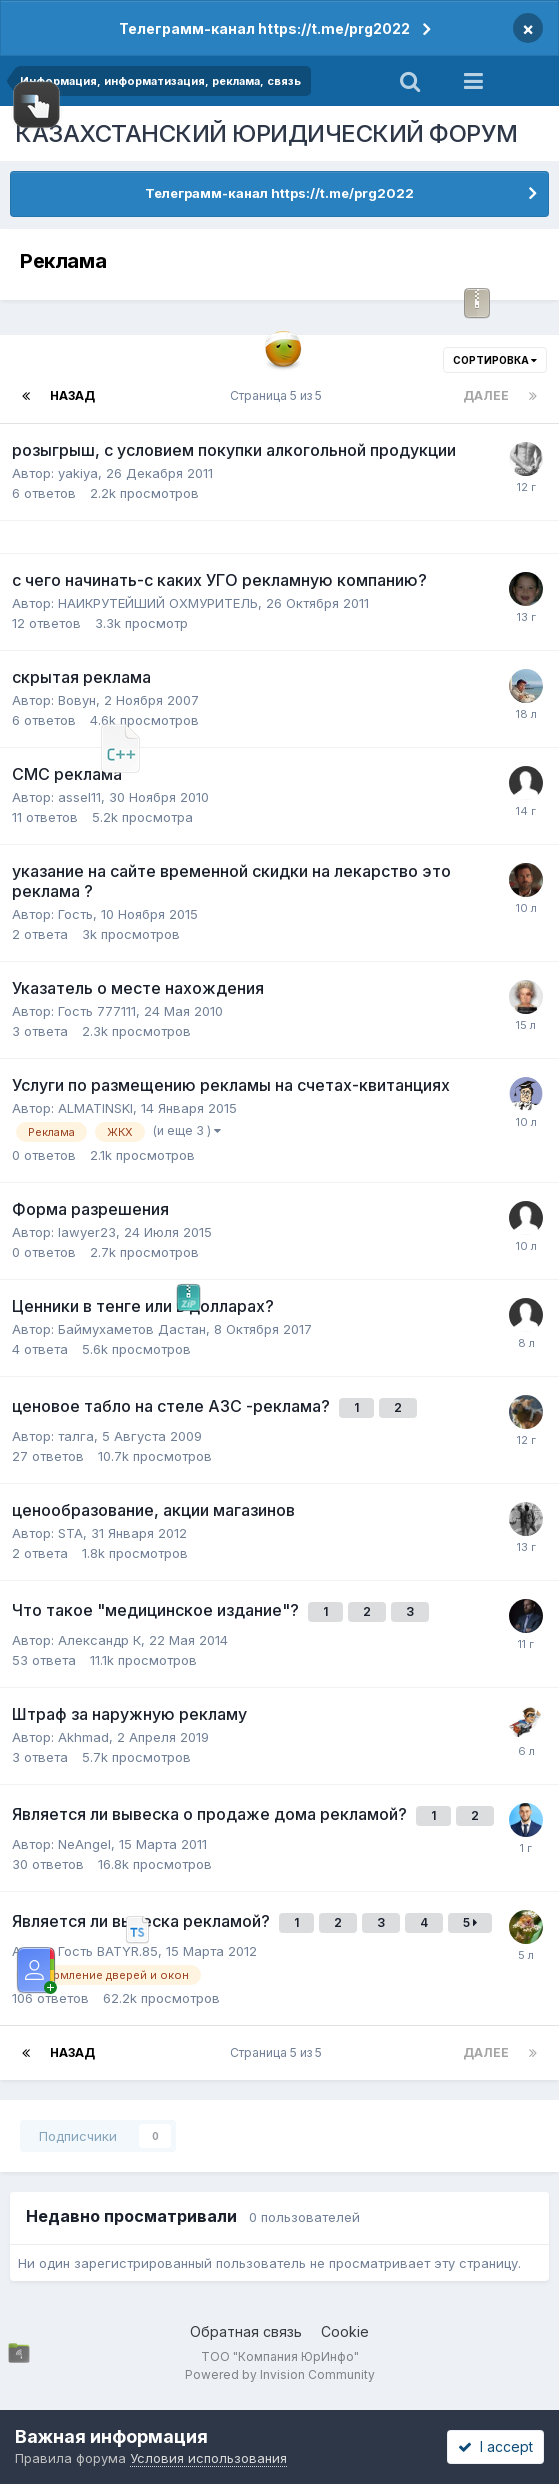 This screenshot has width=559, height=2484. I want to click on a typescript source code file, so click(137, 1929).